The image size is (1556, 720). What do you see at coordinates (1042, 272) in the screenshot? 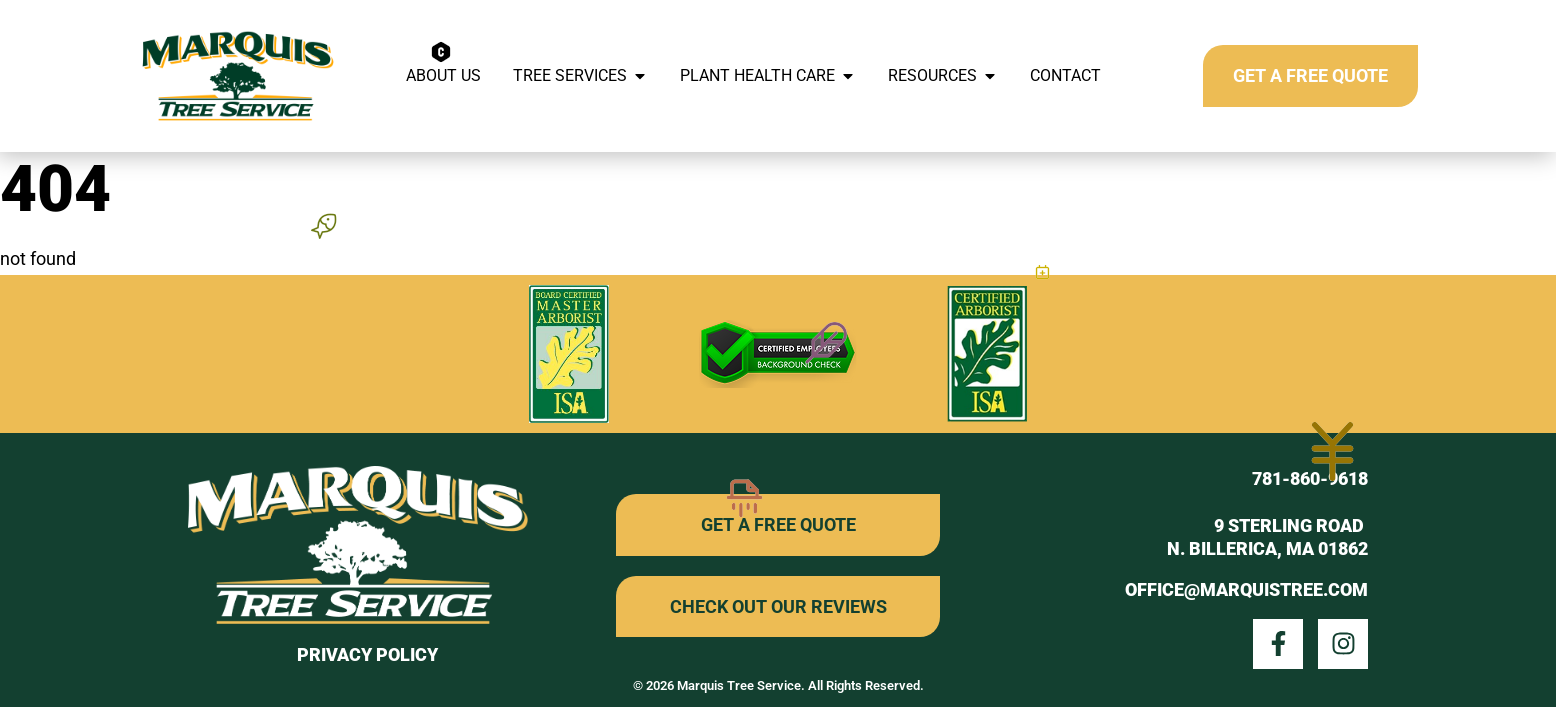
I see `add a new calendar event` at bounding box center [1042, 272].